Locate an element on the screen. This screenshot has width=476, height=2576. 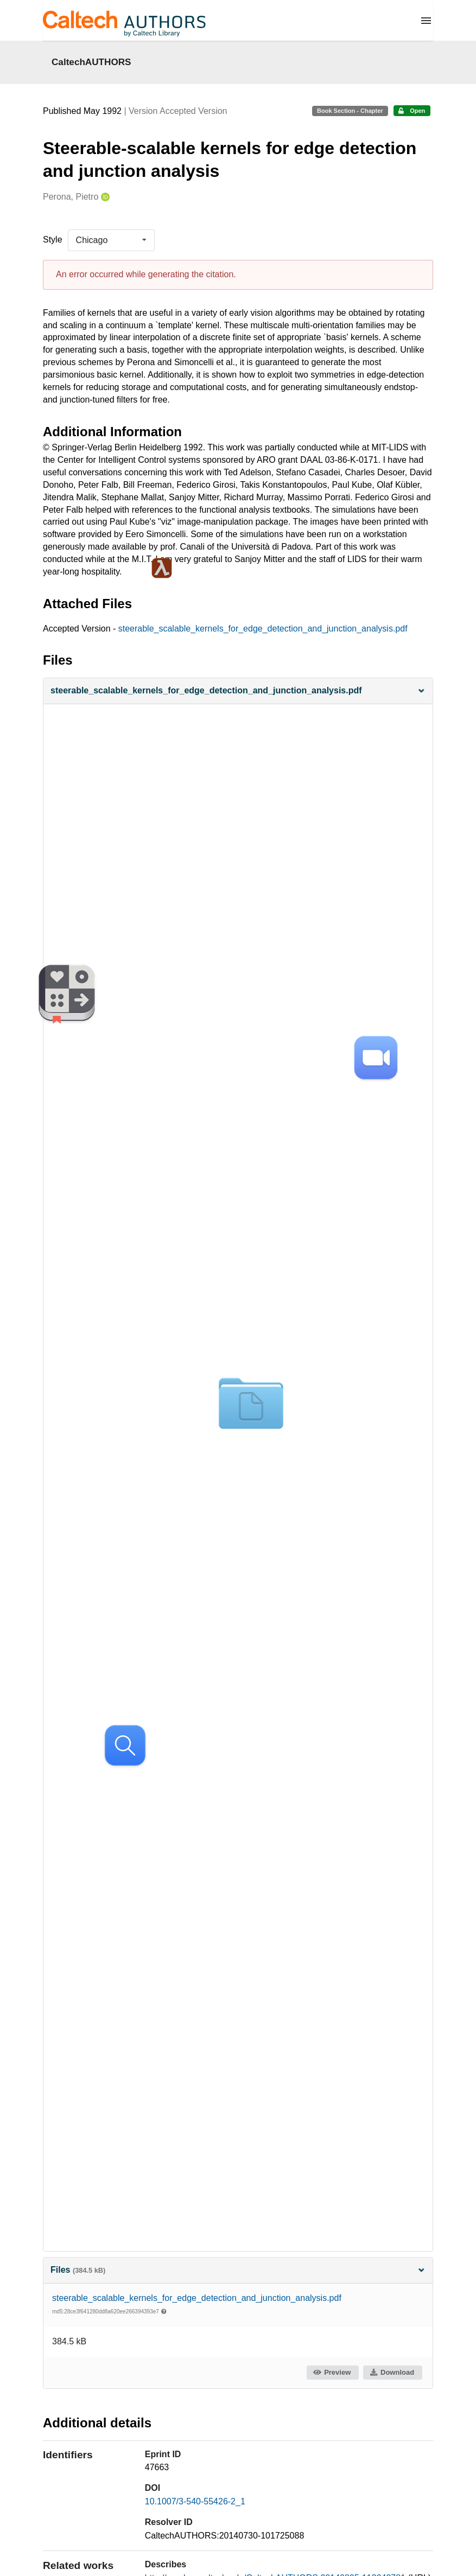
open the icon library app is located at coordinates (67, 993).